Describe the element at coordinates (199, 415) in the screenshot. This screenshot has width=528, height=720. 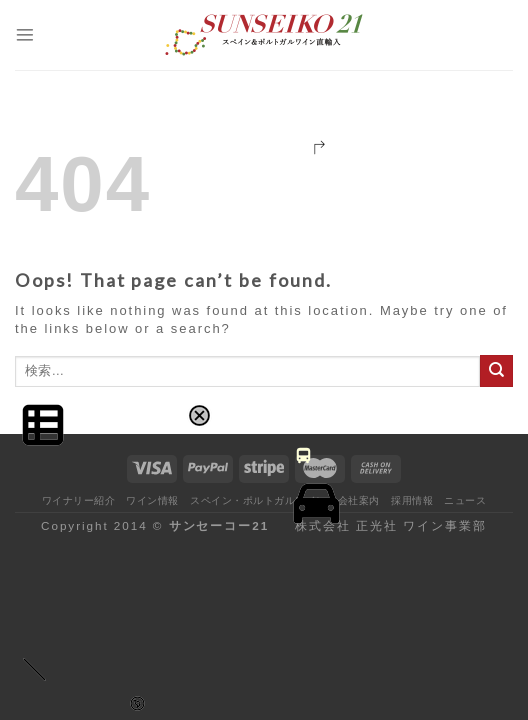
I see `cancel or close the current action` at that location.